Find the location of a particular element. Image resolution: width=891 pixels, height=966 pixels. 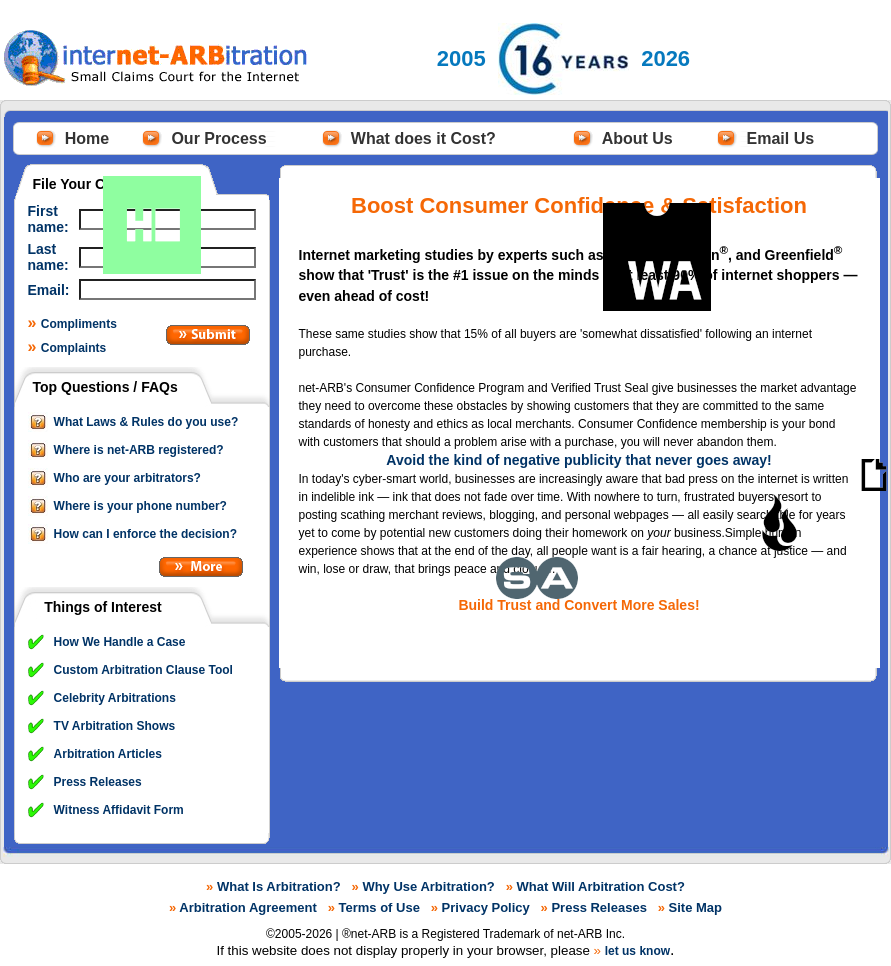

backblaze cloud backup service logo is located at coordinates (779, 522).